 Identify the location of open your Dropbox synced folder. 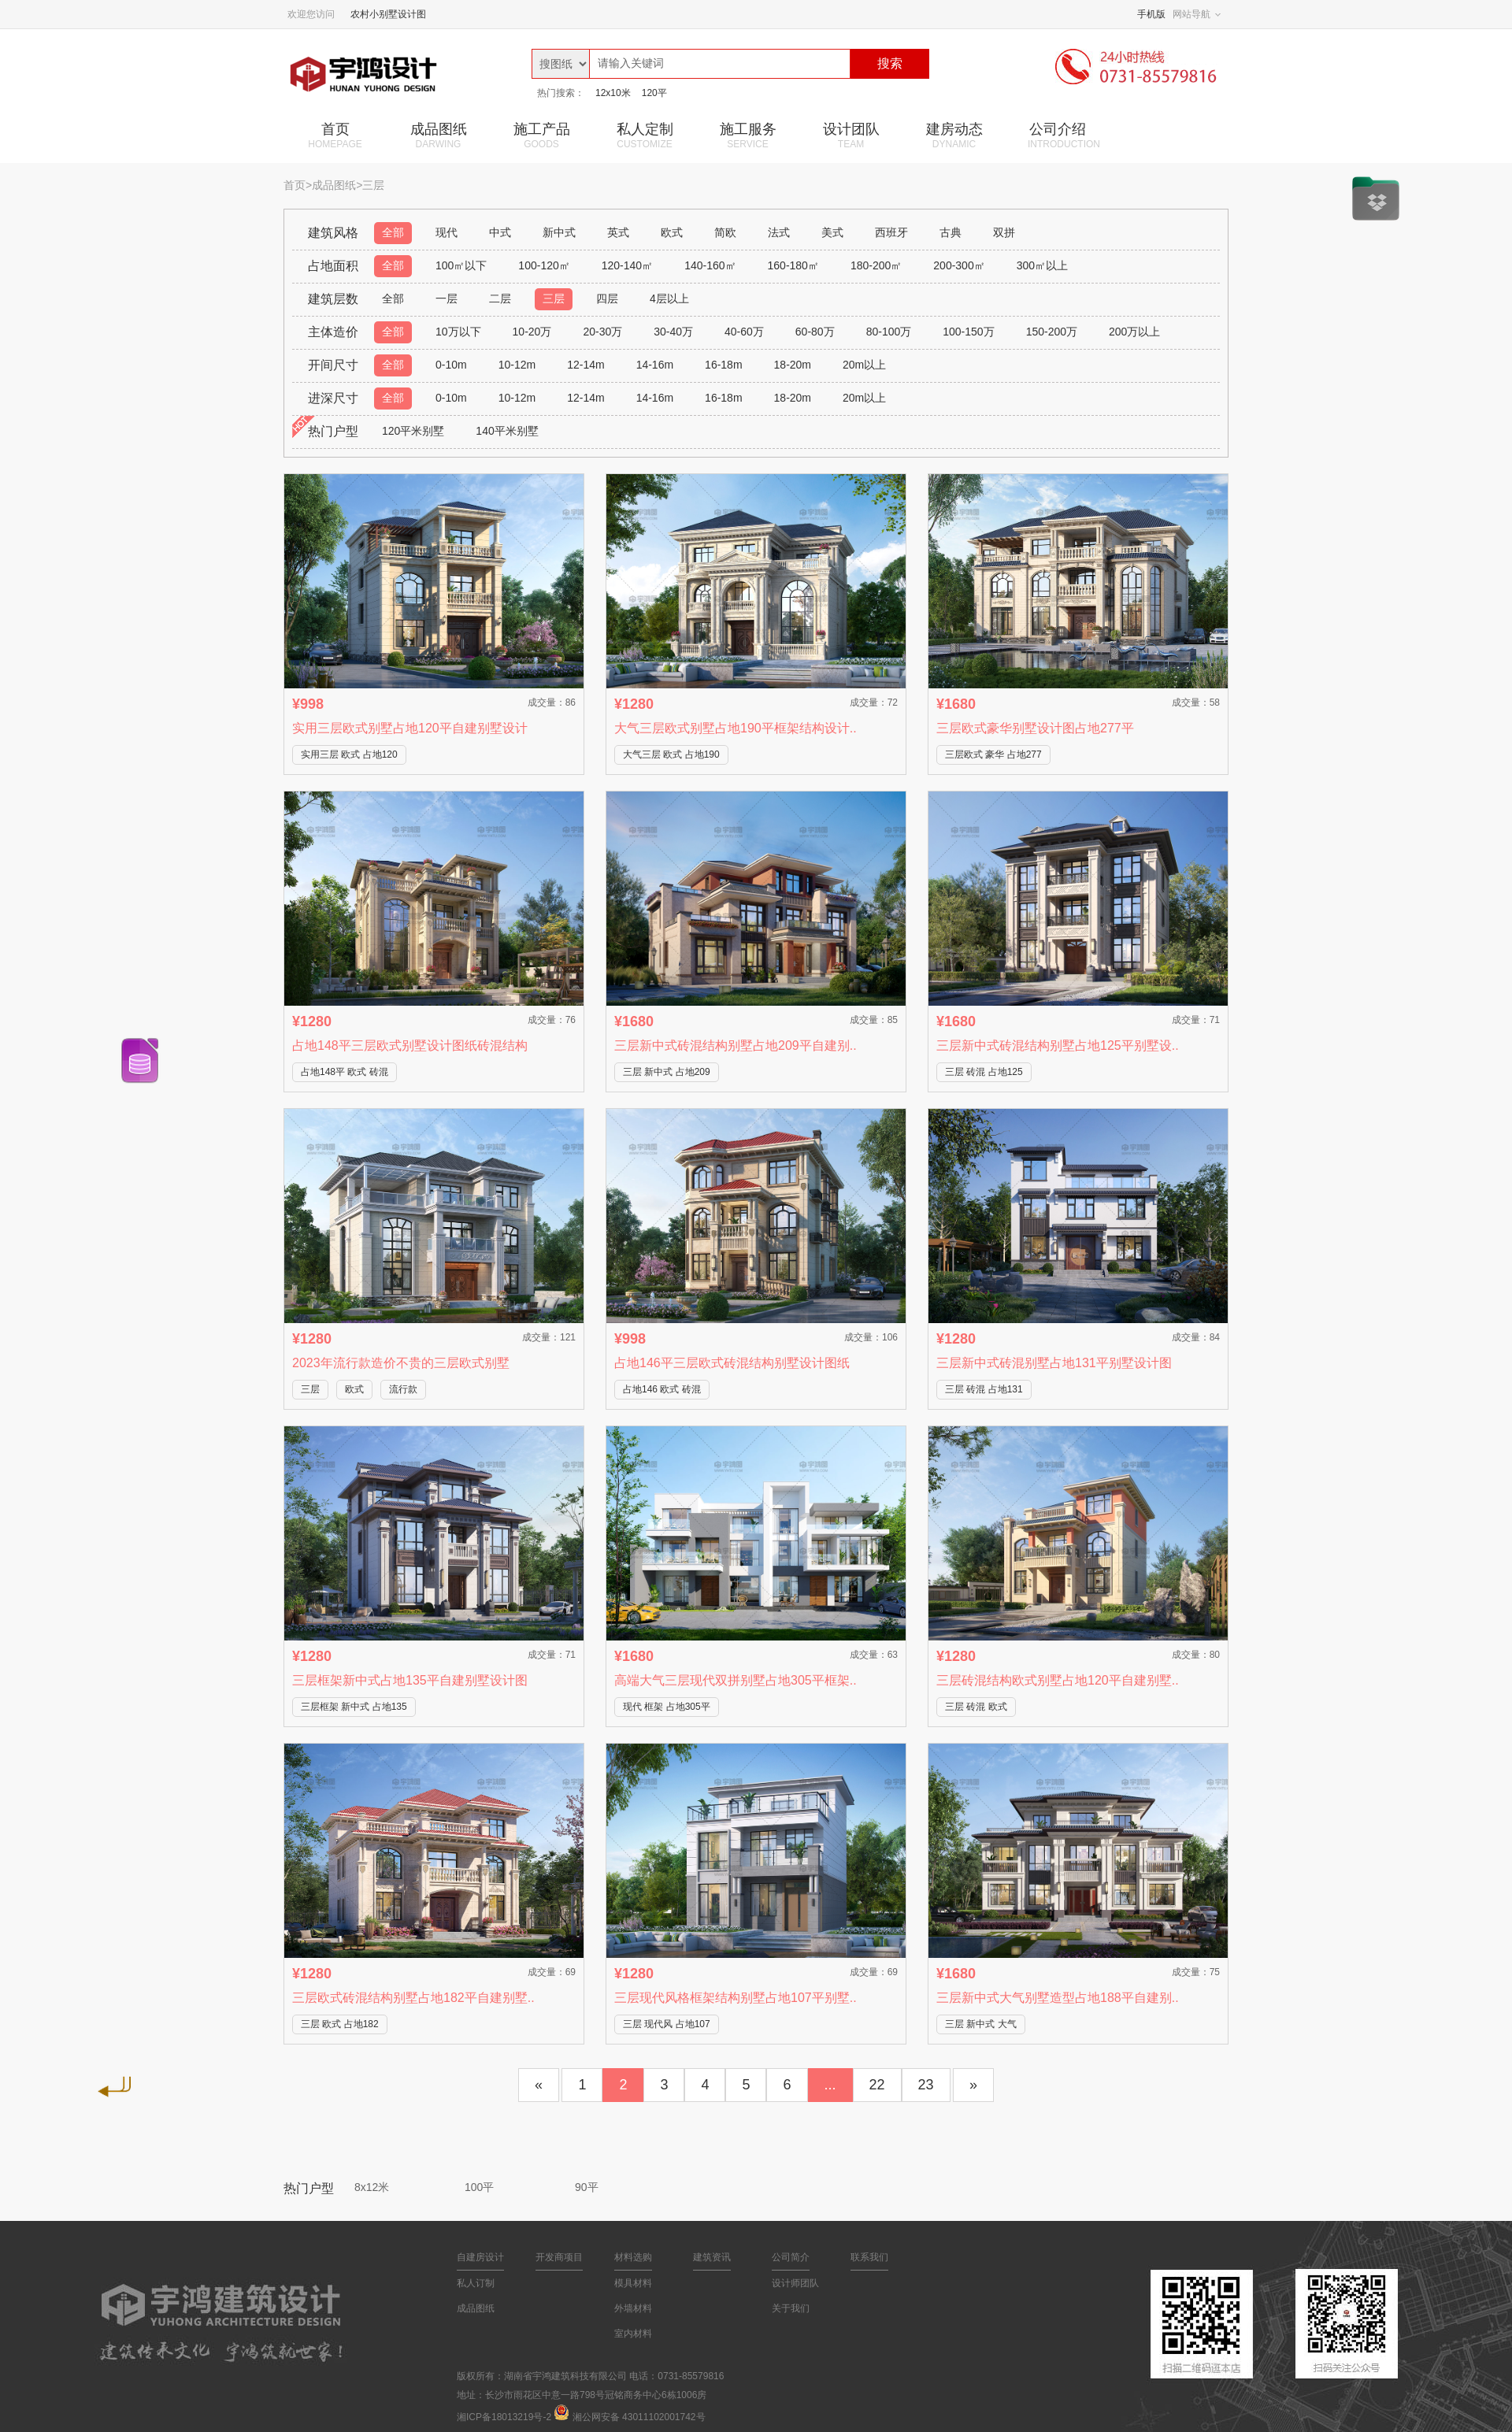
(1376, 198).